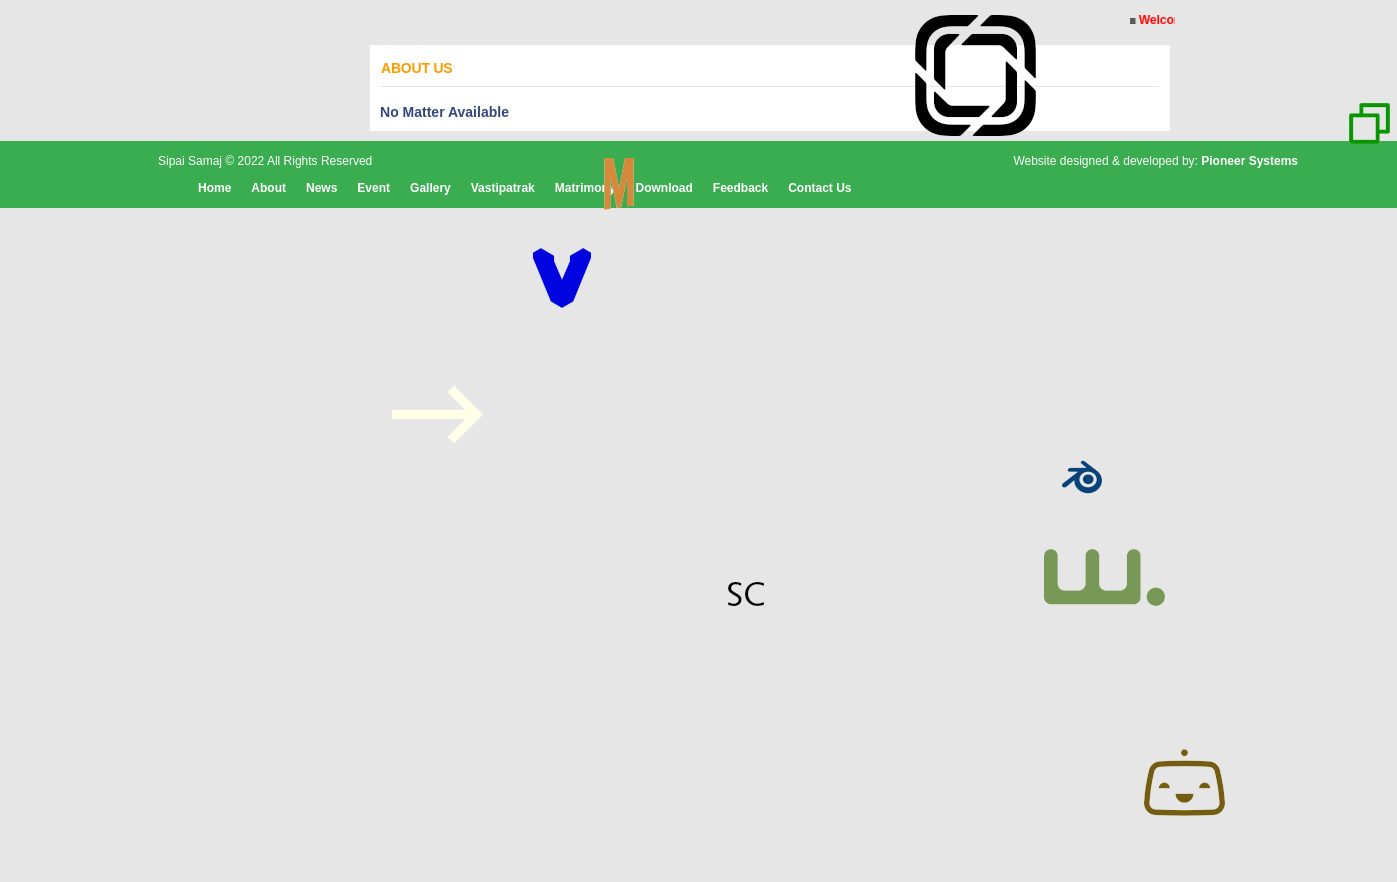 The height and width of the screenshot is (882, 1397). I want to click on link to Scopus academic database, so click(746, 594).